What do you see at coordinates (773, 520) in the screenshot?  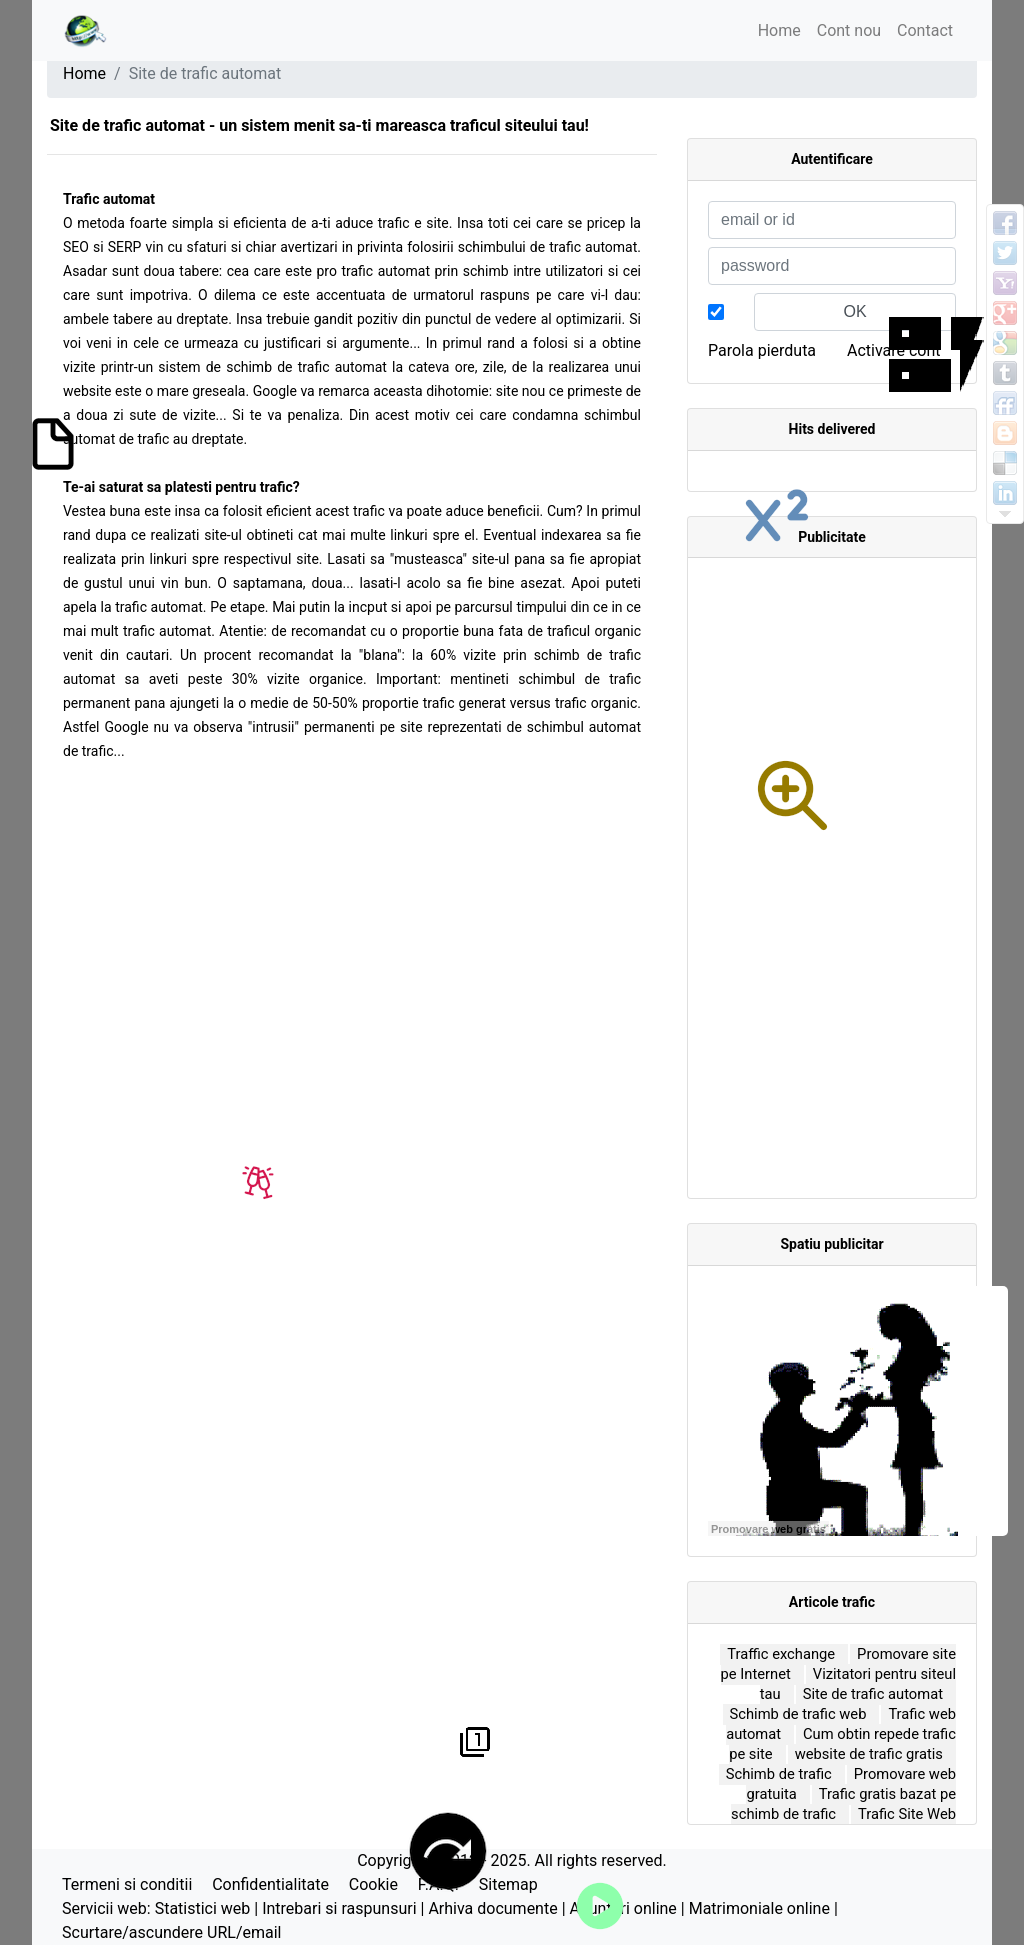 I see `apply superscript formatting to selected text` at bounding box center [773, 520].